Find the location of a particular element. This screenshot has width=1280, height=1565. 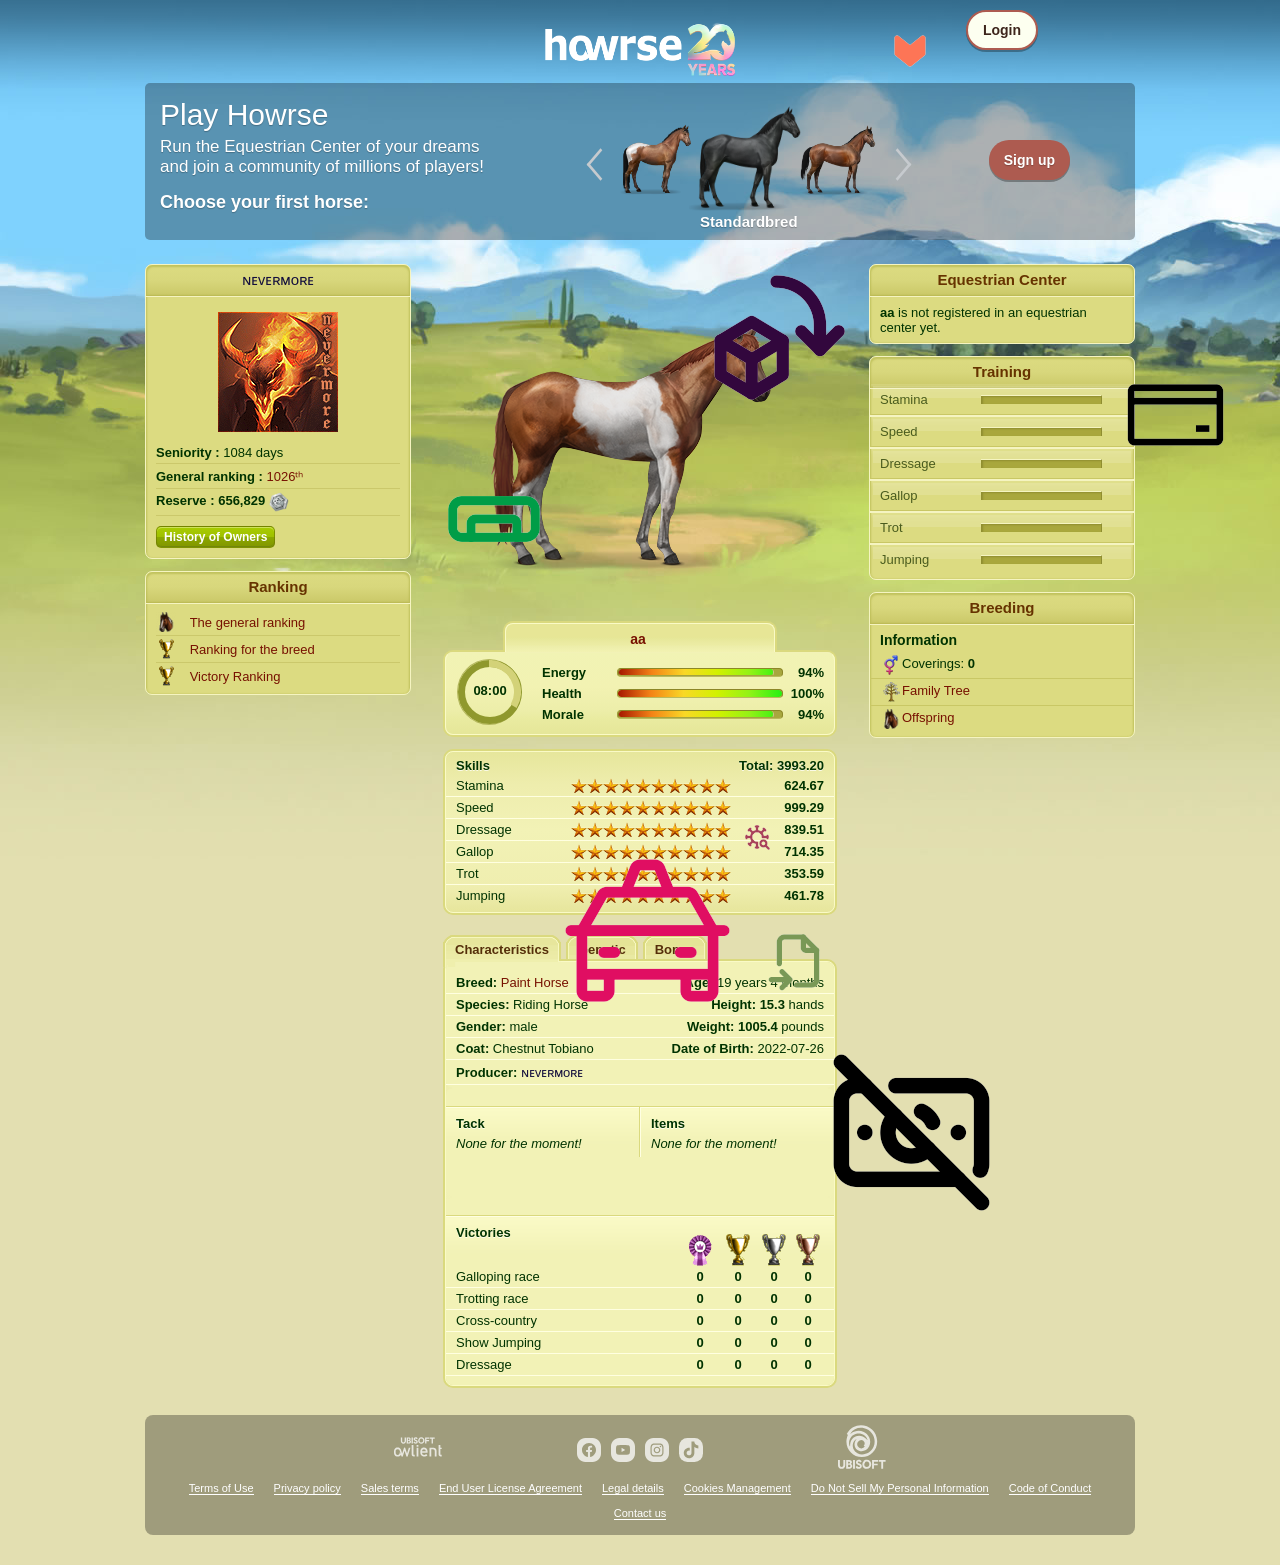

payment method unavailable is located at coordinates (911, 1132).